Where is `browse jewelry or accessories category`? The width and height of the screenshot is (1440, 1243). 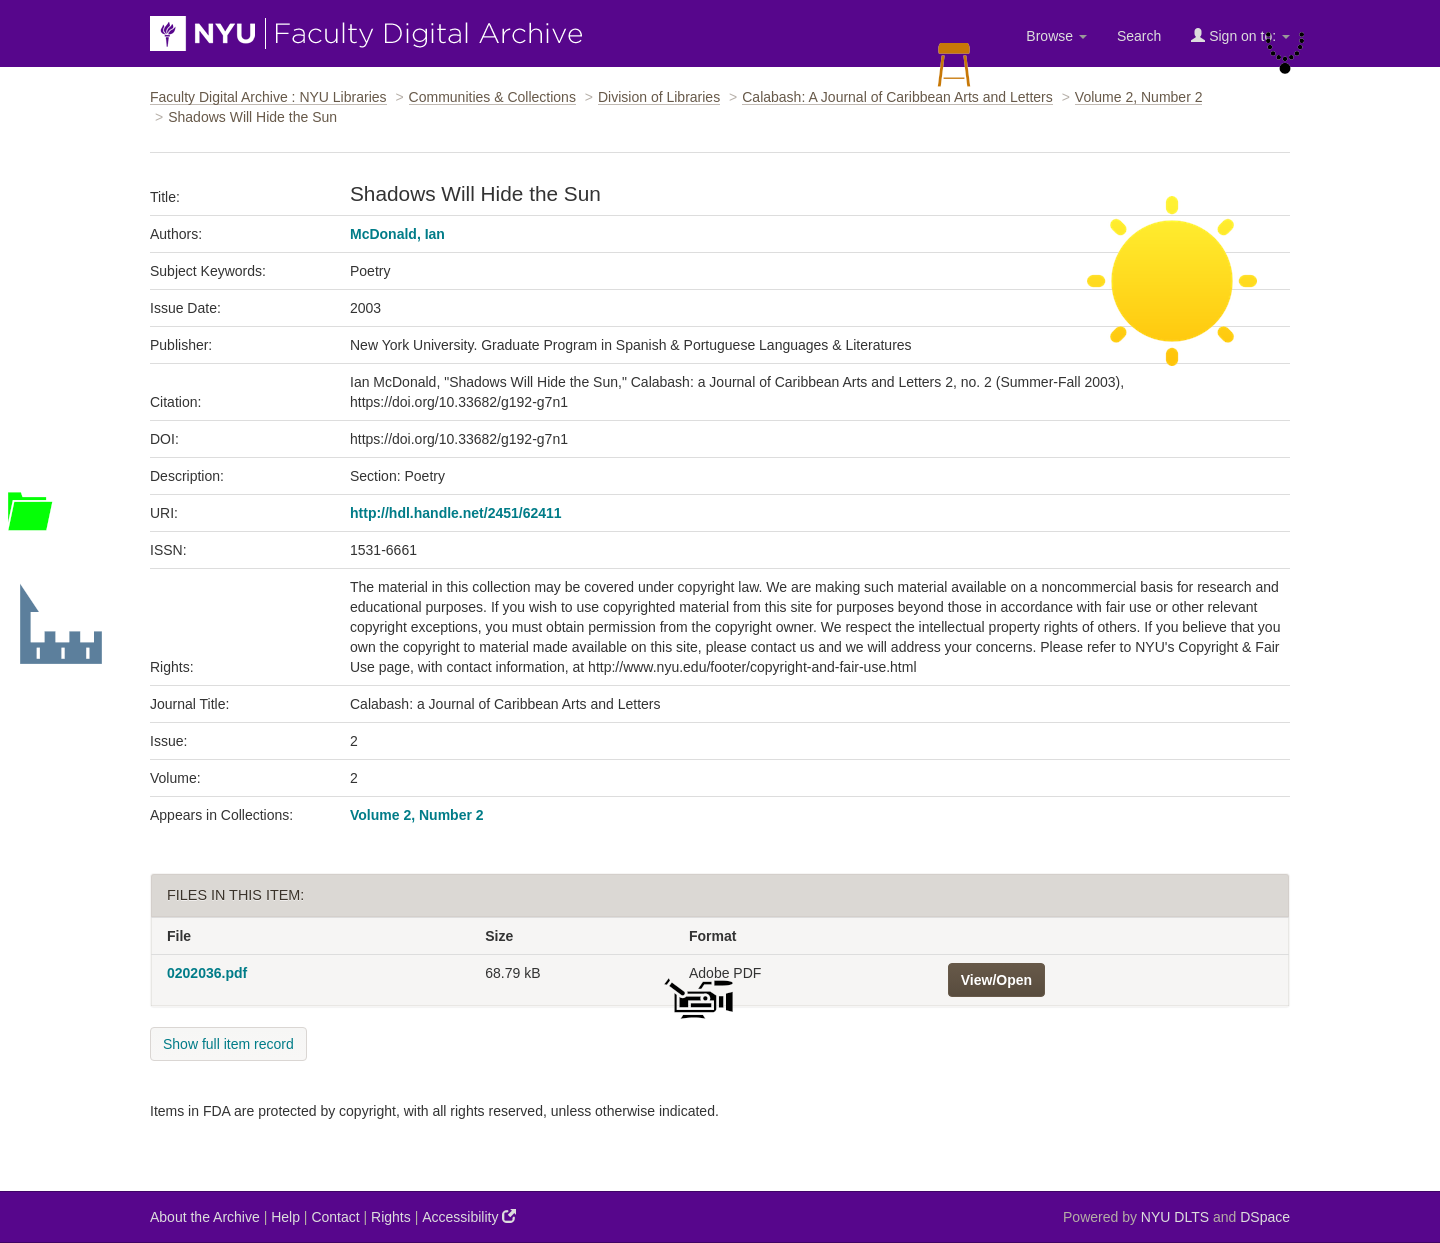
browse jewelry or accessories category is located at coordinates (1285, 53).